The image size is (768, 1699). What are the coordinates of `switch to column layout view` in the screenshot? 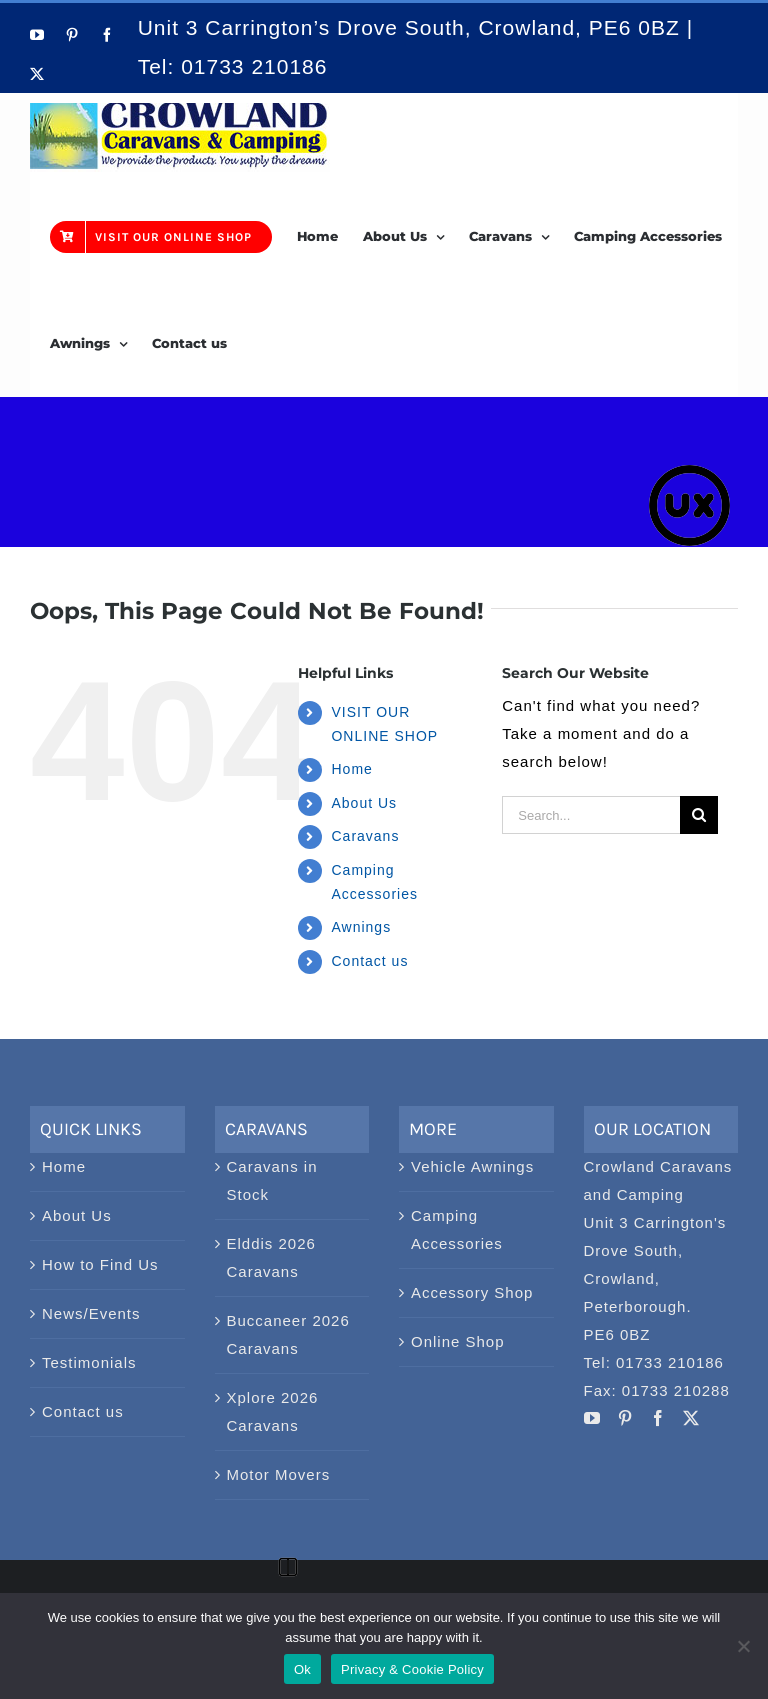 It's located at (288, 1567).